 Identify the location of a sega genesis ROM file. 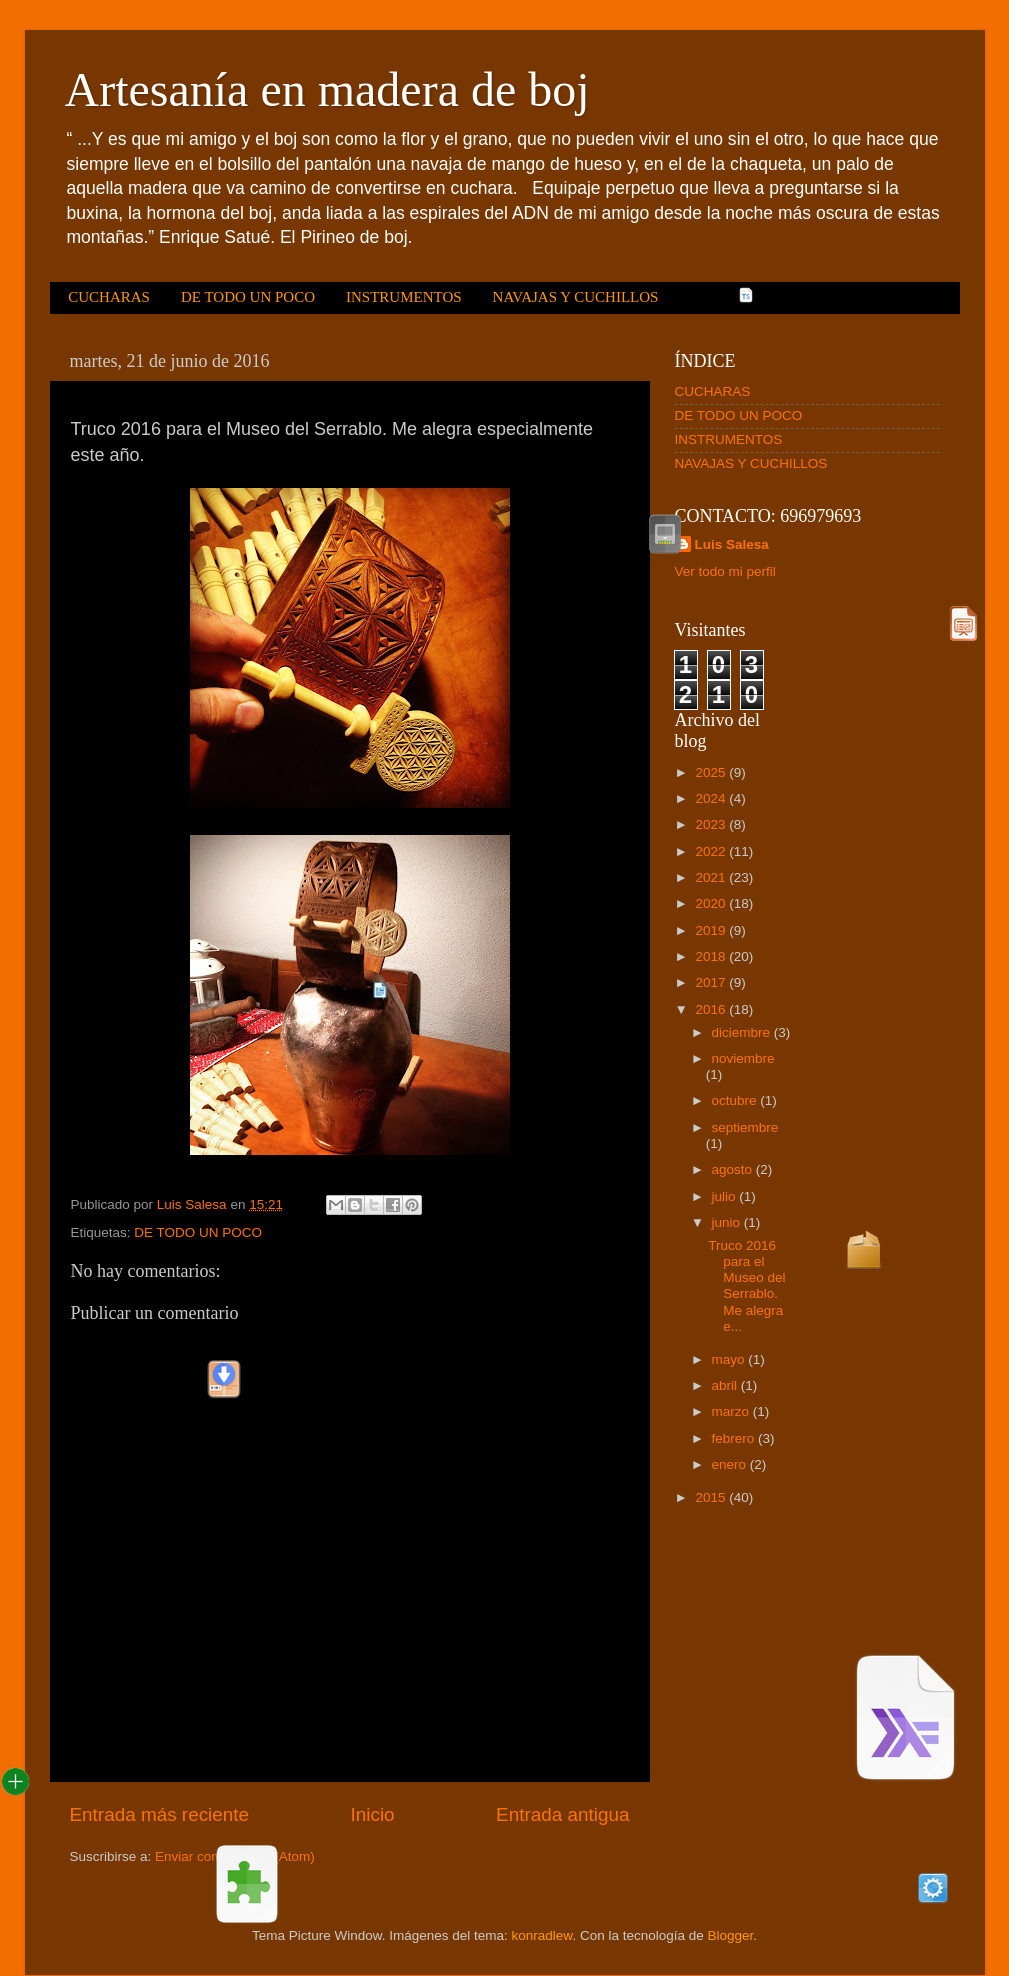
(665, 534).